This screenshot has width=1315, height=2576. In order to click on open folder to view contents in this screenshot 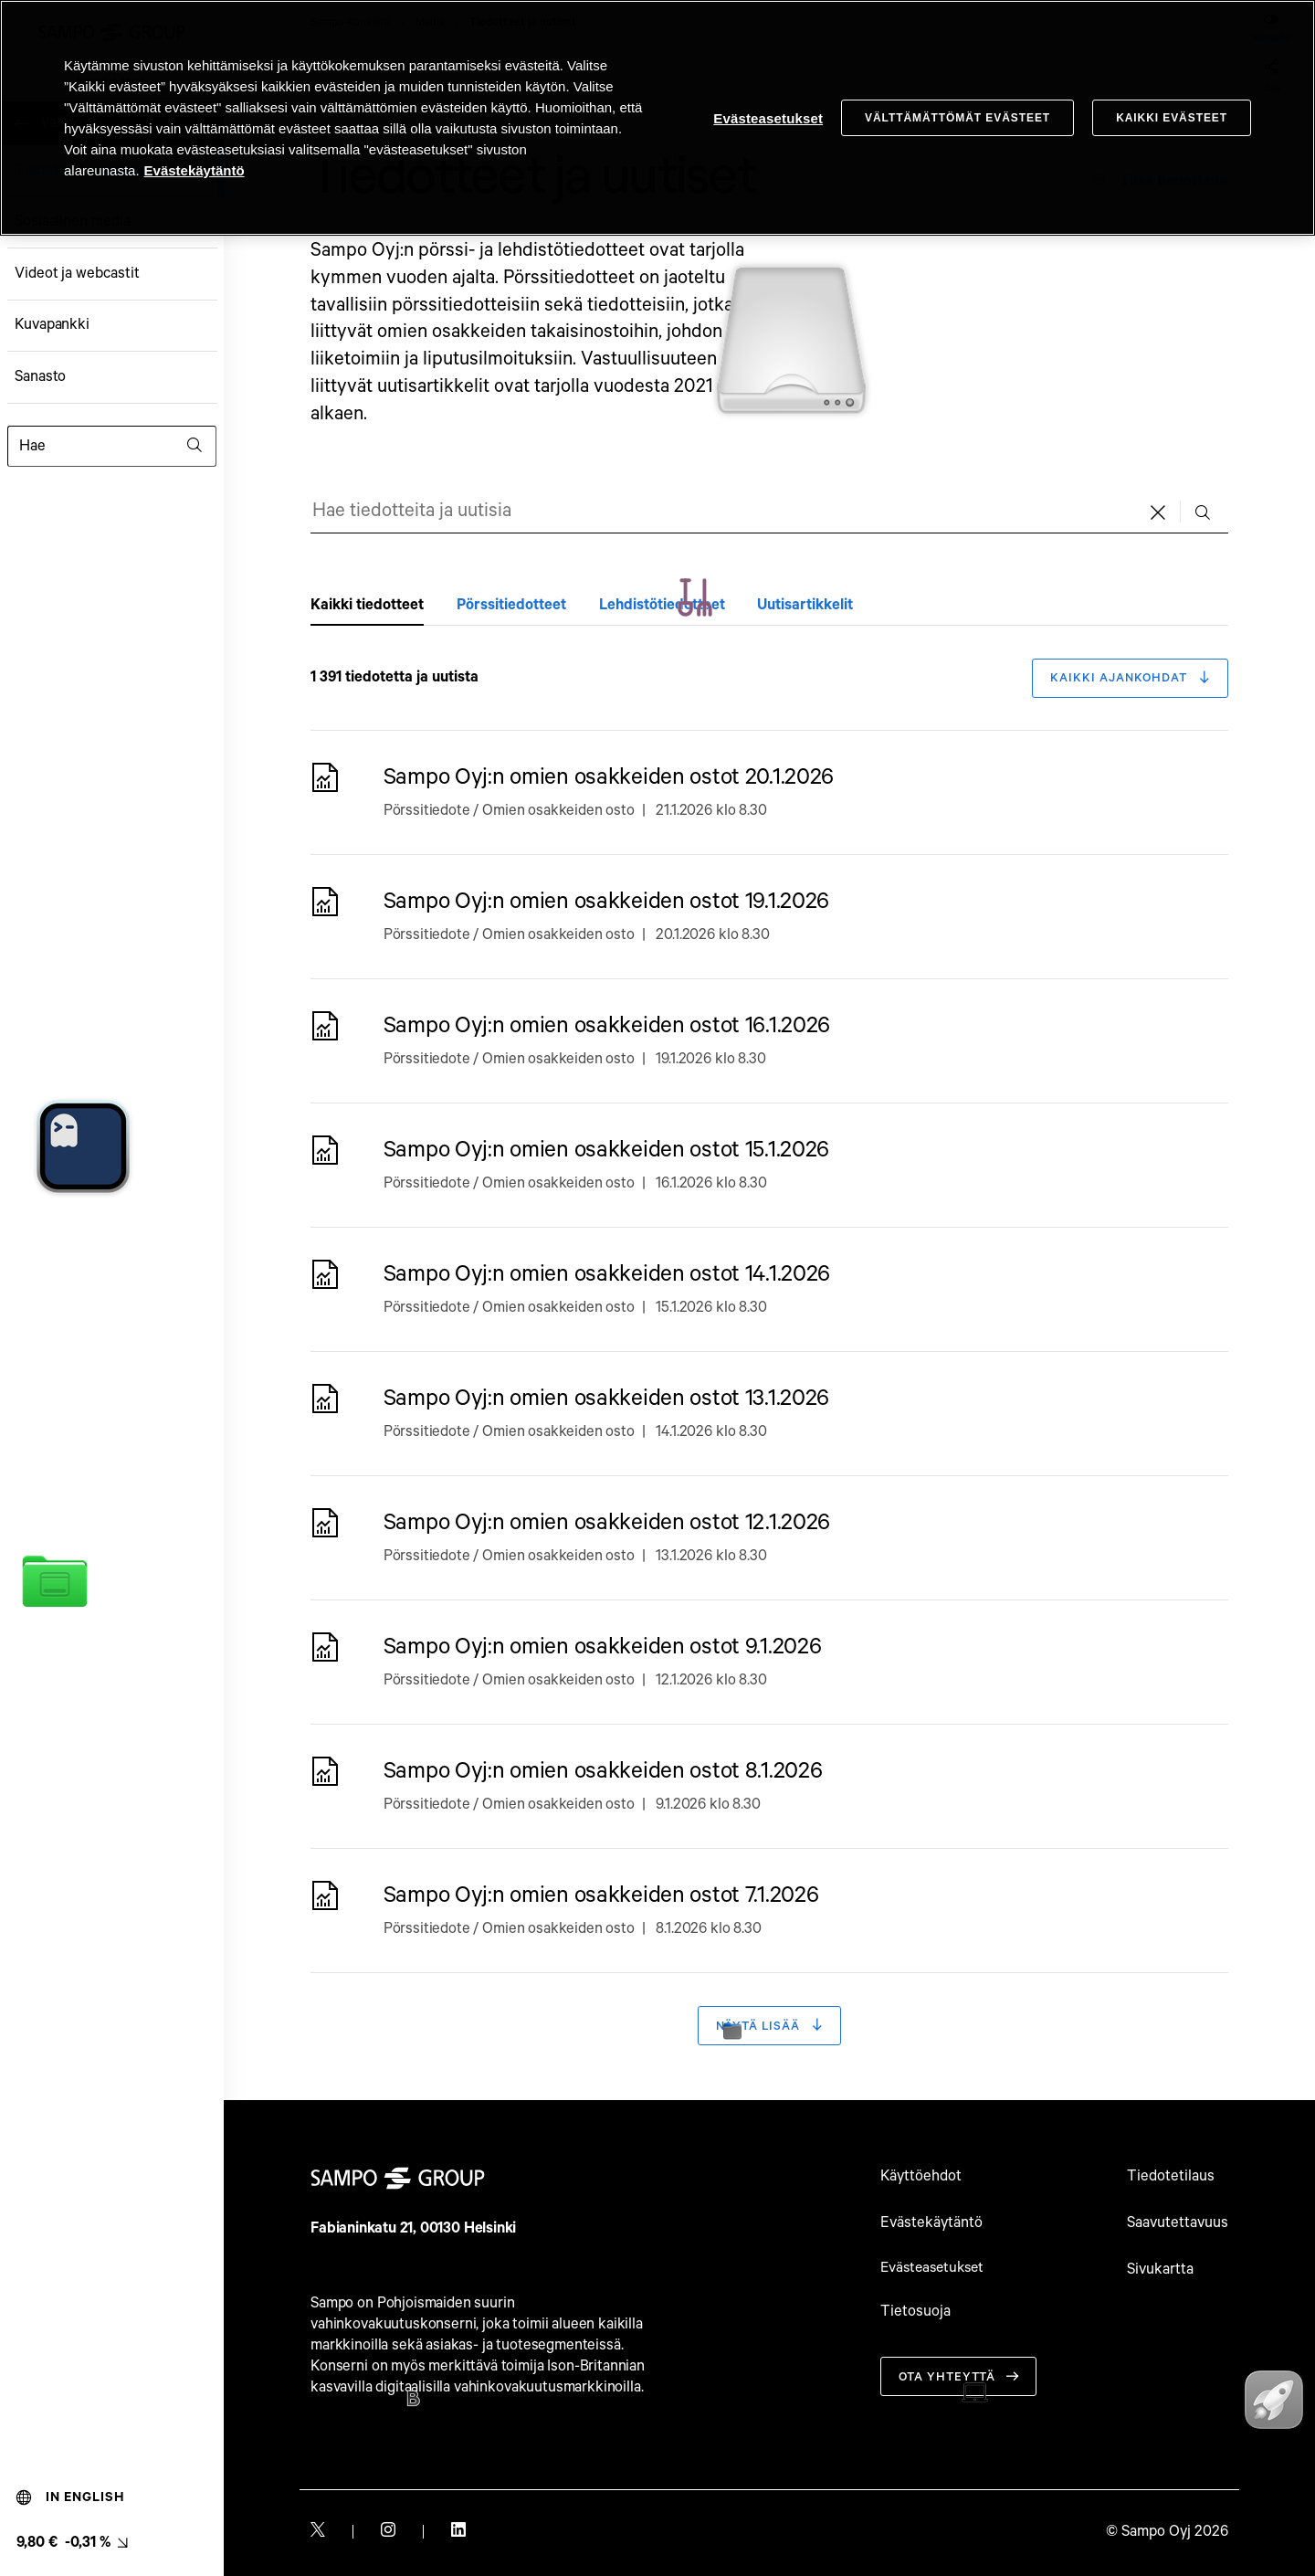, I will do `click(732, 2031)`.